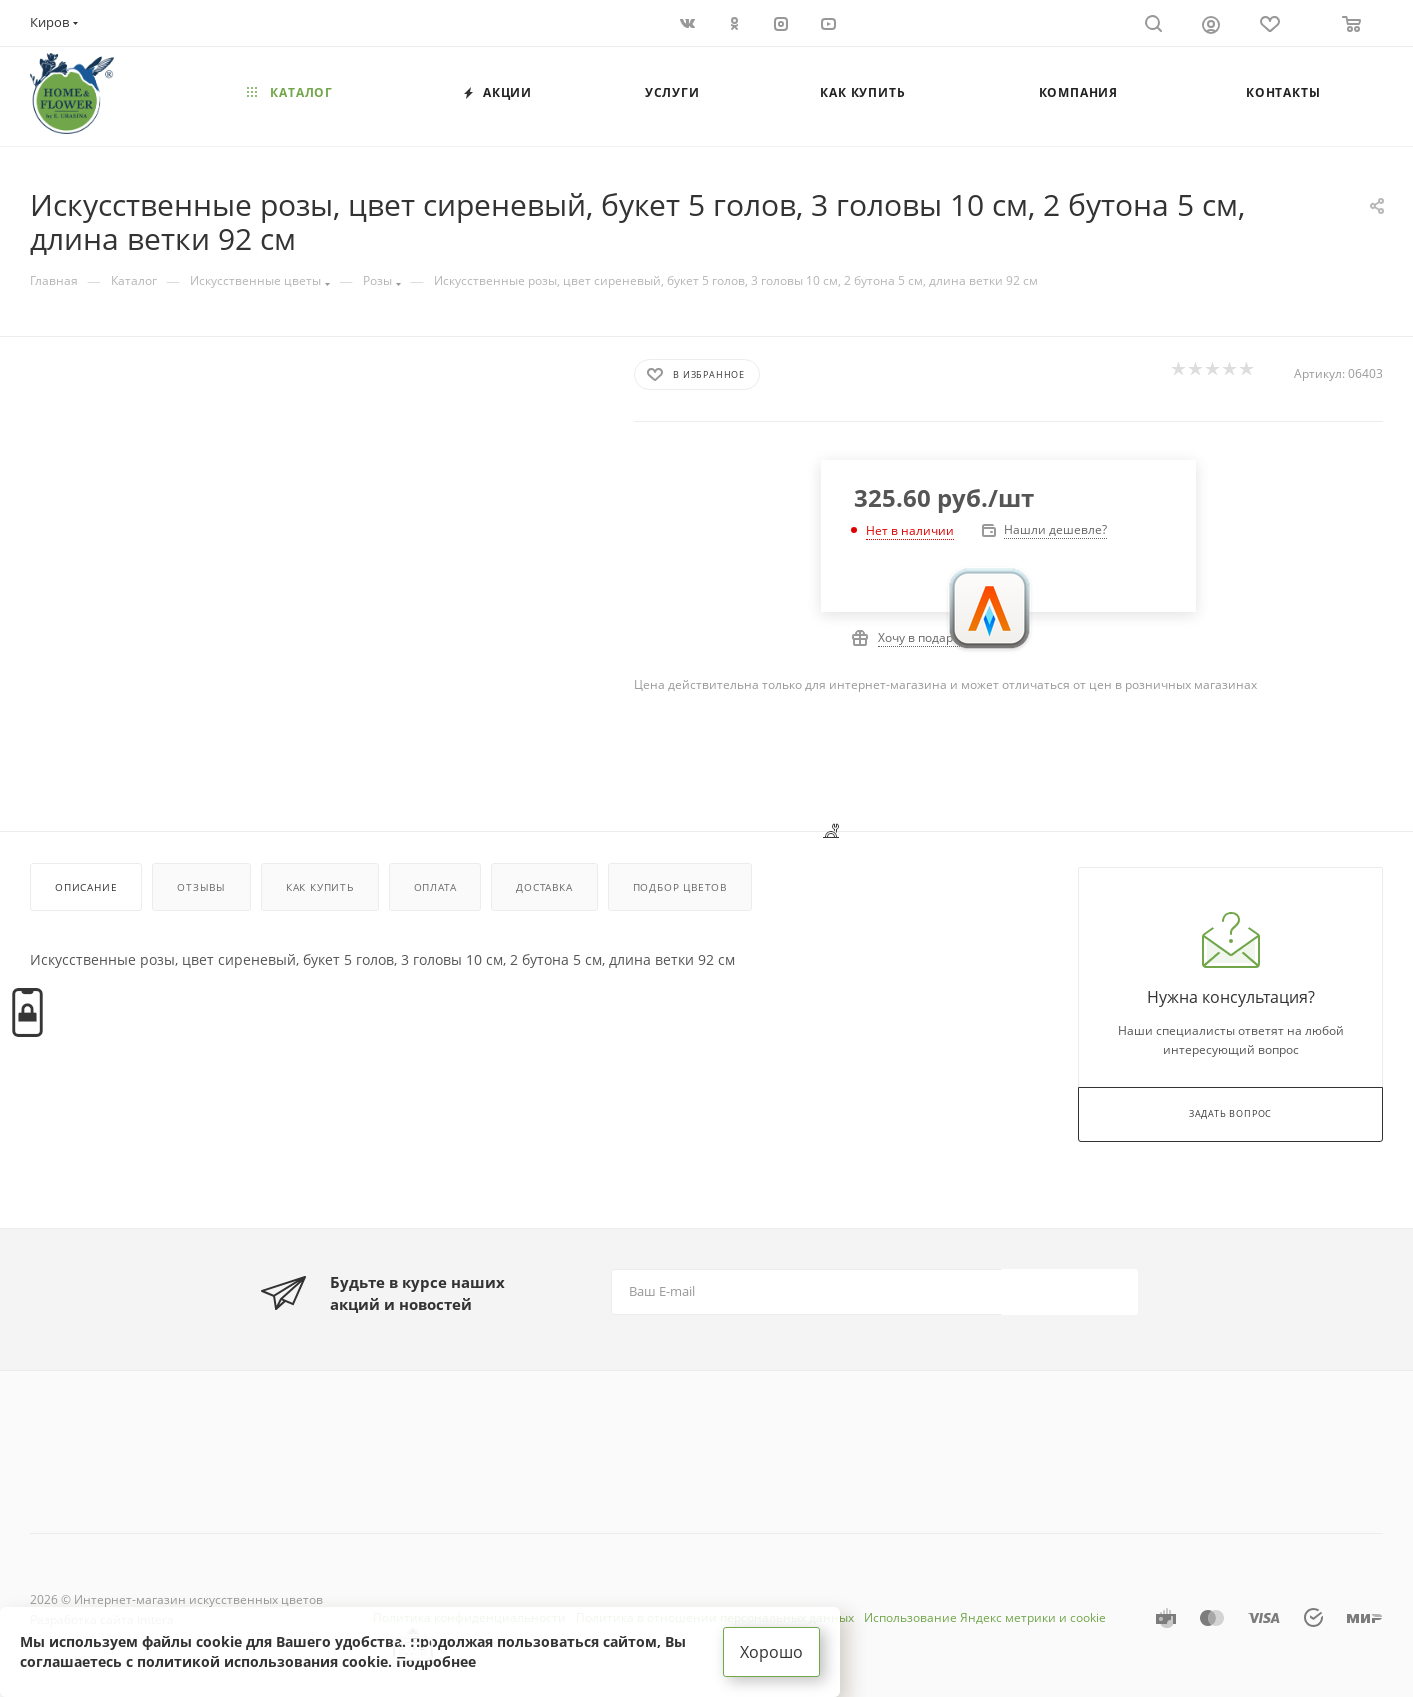 This screenshot has width=1413, height=1697. Describe the element at coordinates (413, 1644) in the screenshot. I see `show virtual keyboard` at that location.